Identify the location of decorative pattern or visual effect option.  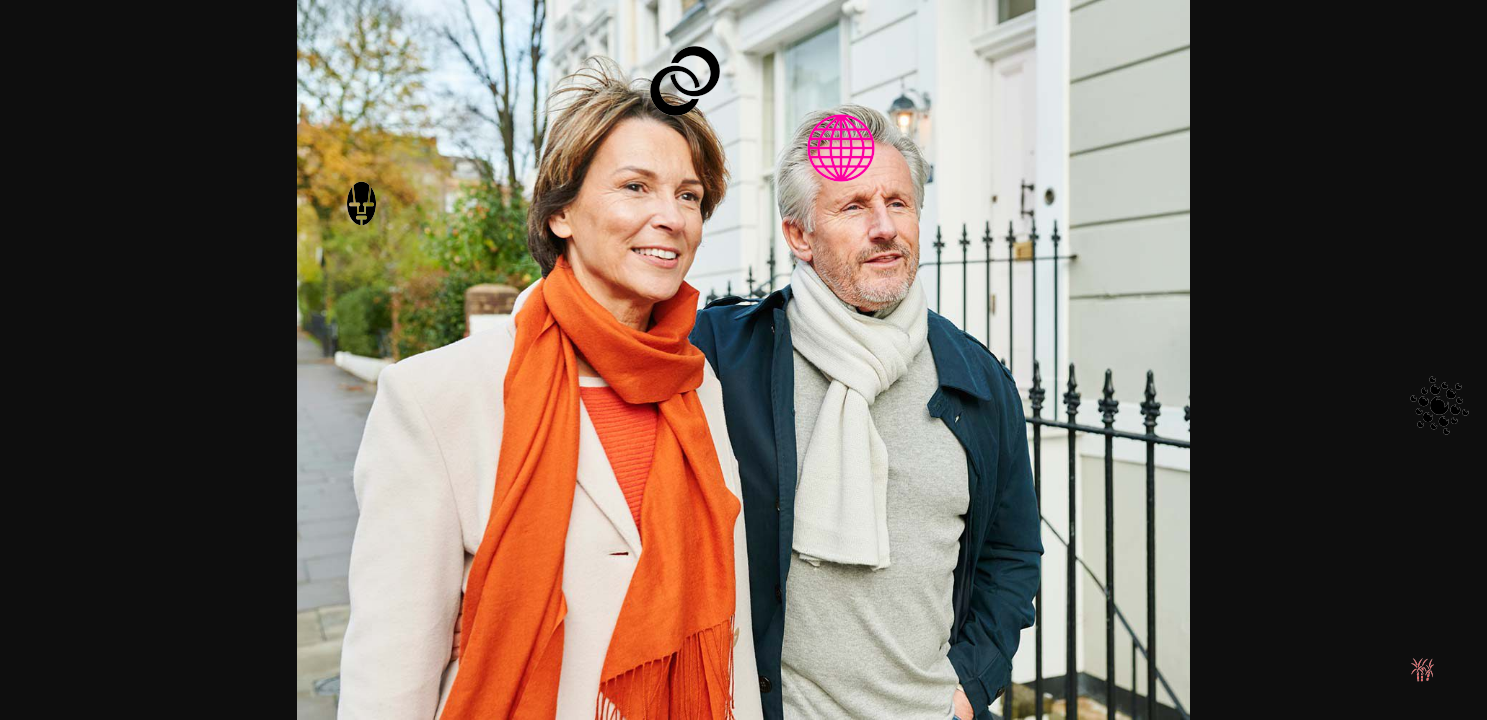
(1439, 405).